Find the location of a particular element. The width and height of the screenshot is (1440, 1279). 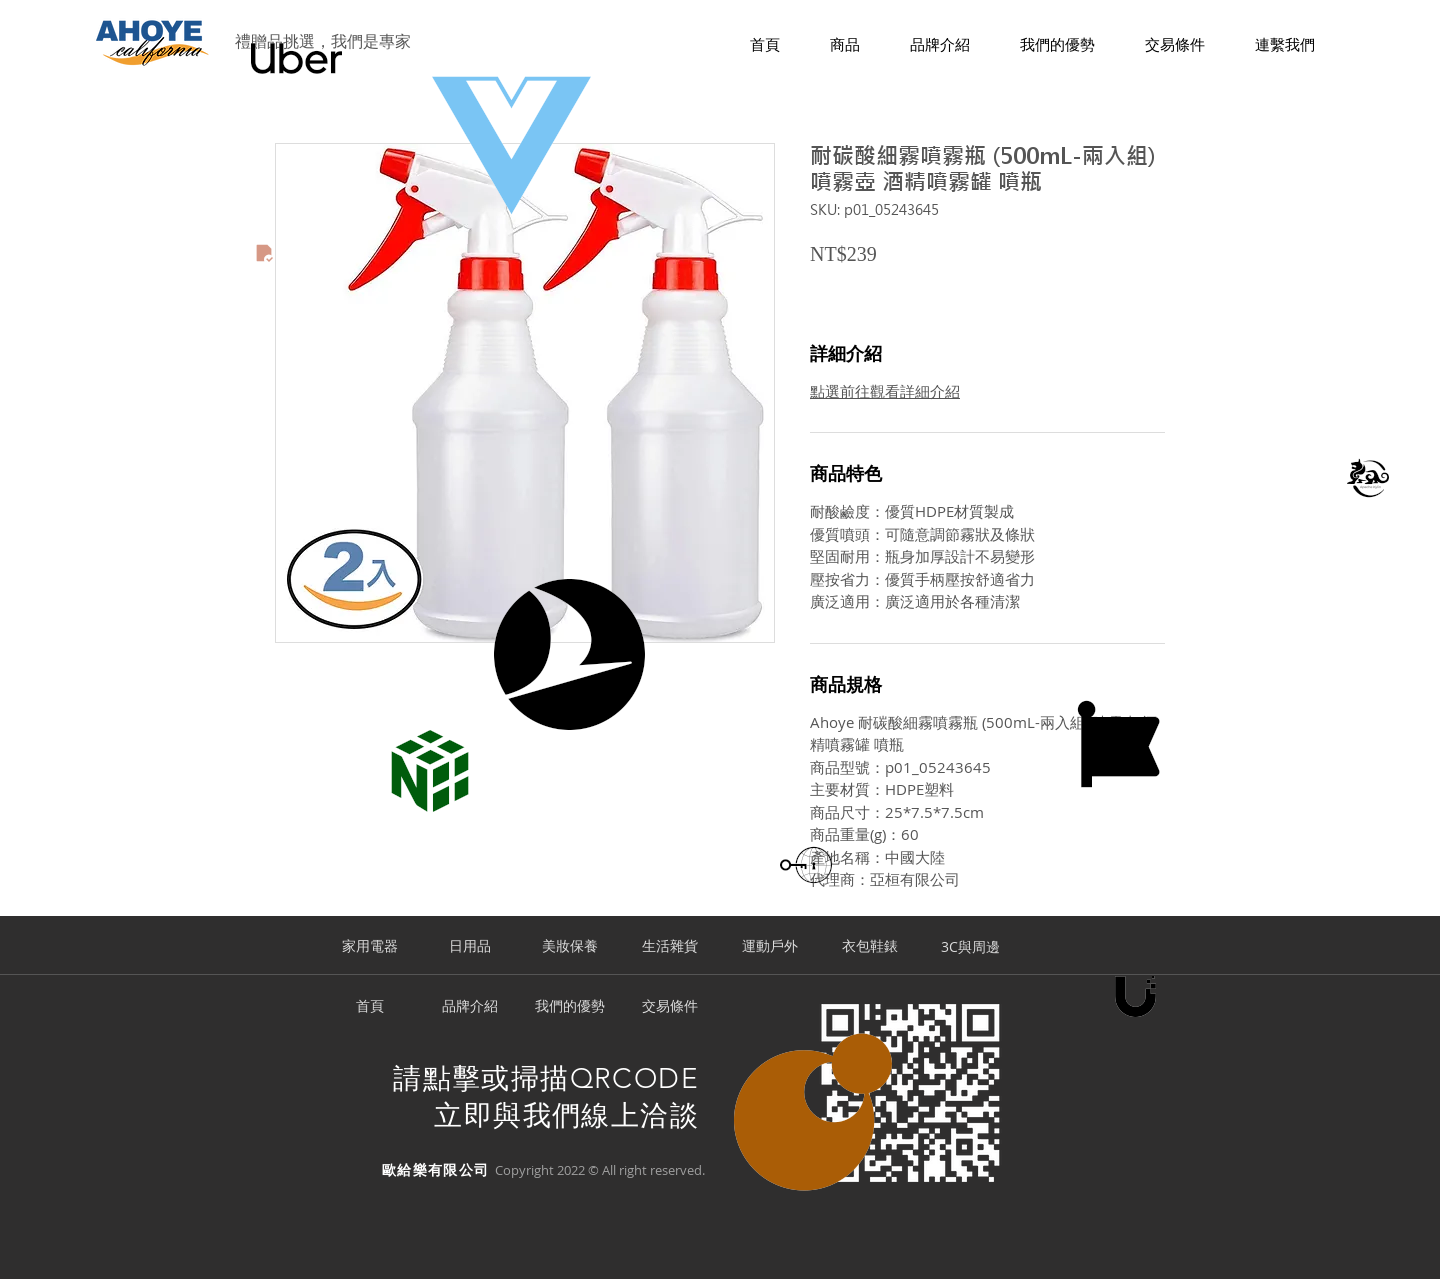

sign in with webauthn passwordless authentication is located at coordinates (806, 865).